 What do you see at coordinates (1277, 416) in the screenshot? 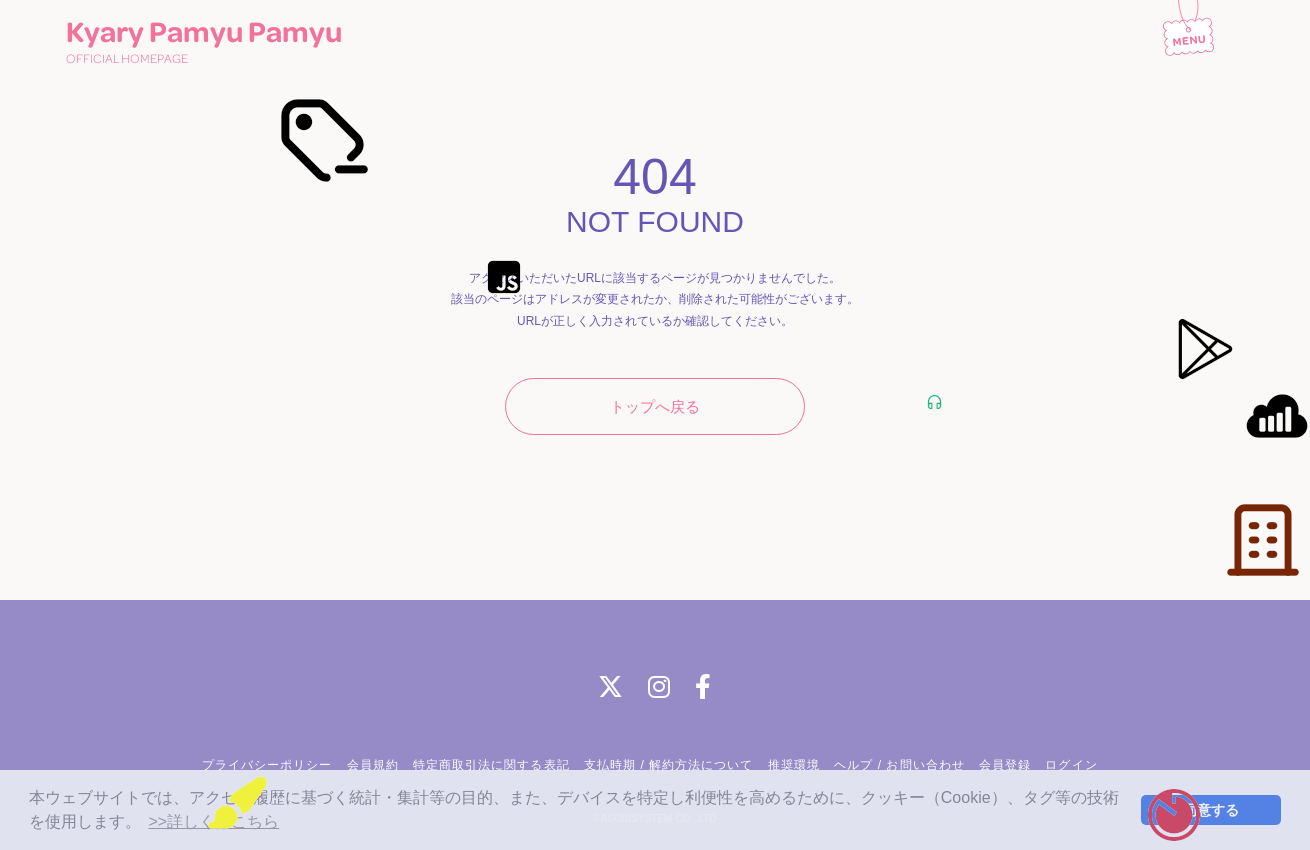
I see `open Sellsy CRM platform` at bounding box center [1277, 416].